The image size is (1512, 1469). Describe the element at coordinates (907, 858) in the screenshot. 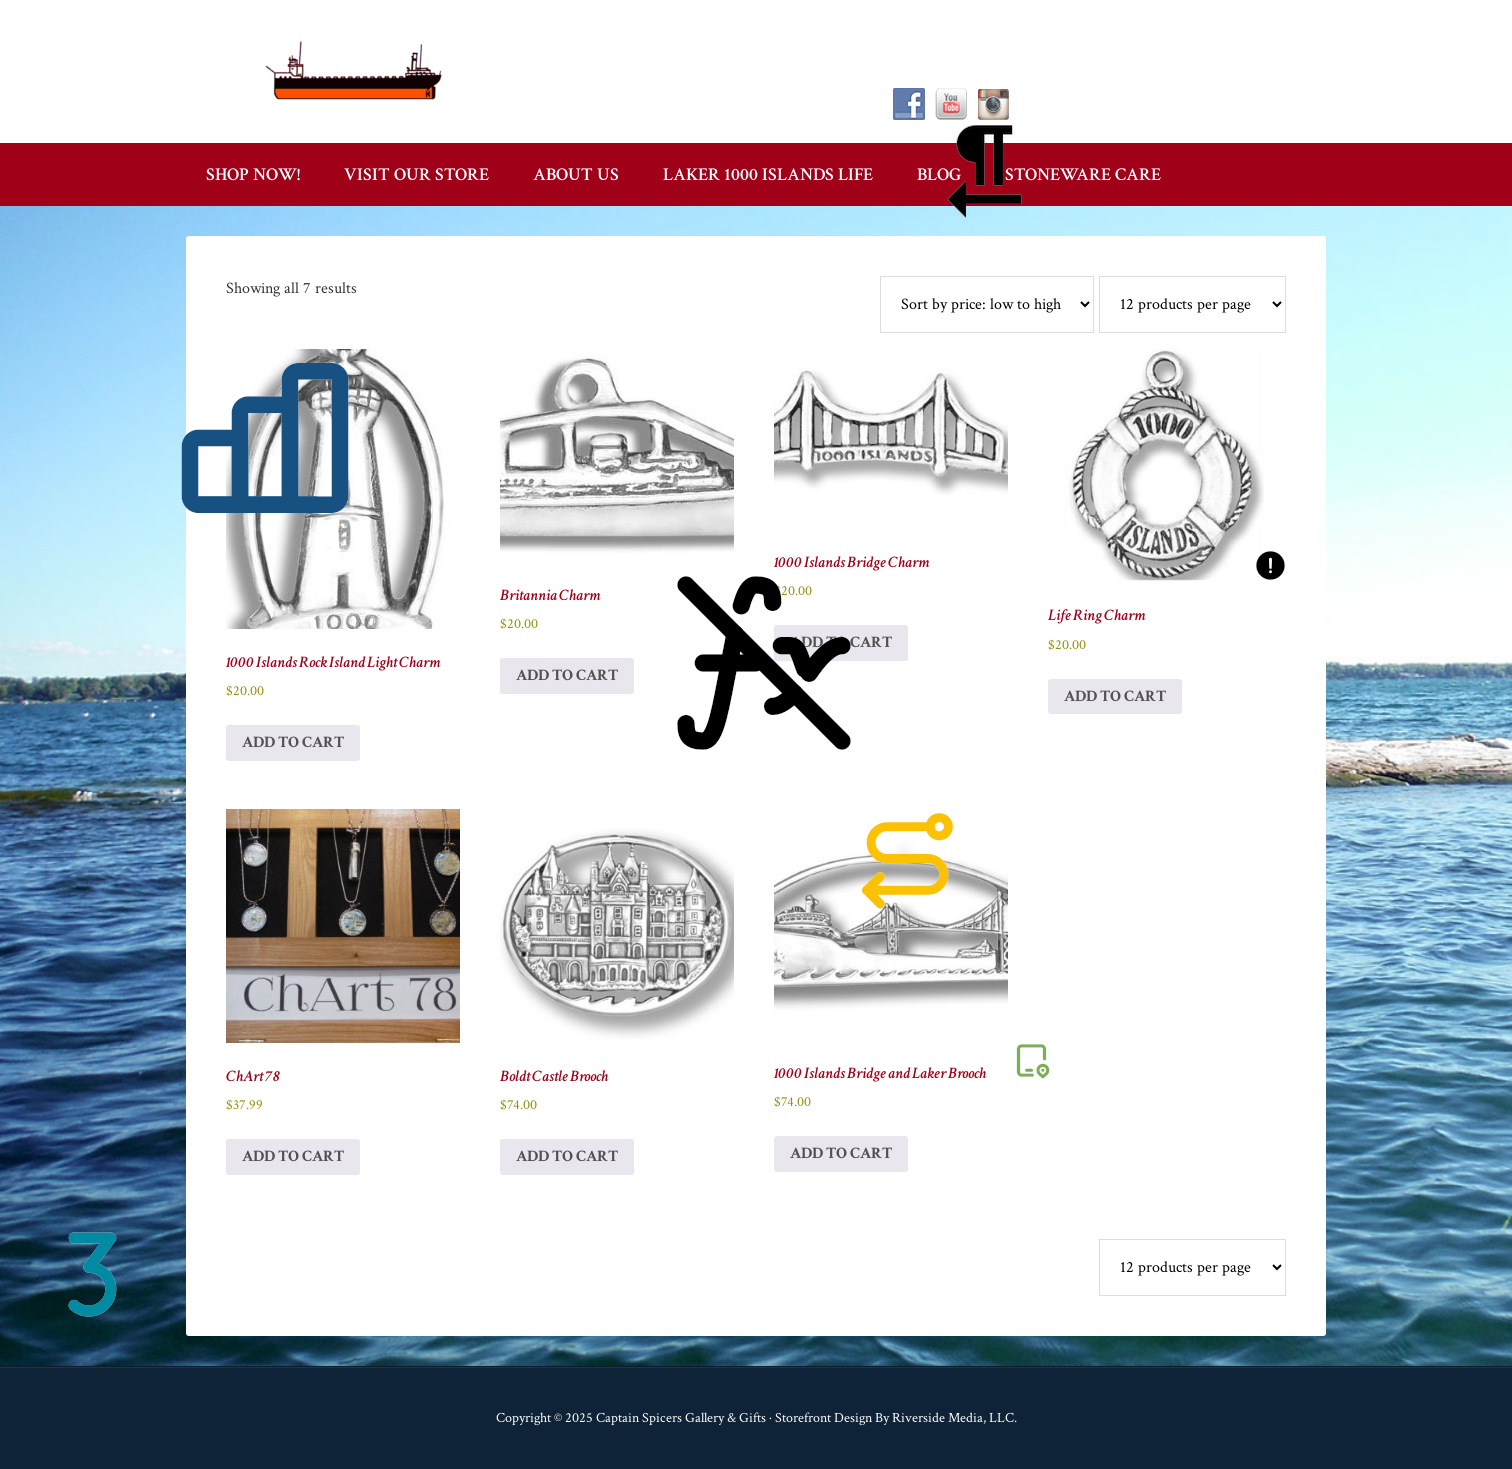

I see `turn left ahead in navigation` at that location.